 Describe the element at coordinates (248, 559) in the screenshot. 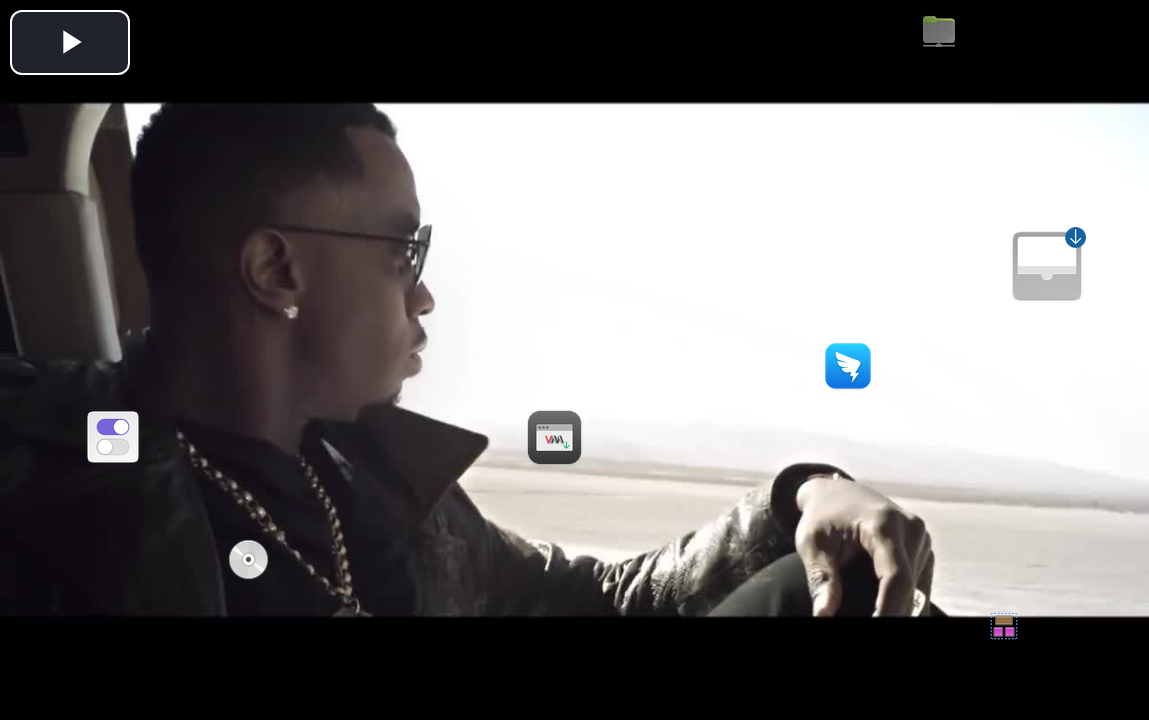

I see `indicates a blu-ray disc drive or media` at that location.